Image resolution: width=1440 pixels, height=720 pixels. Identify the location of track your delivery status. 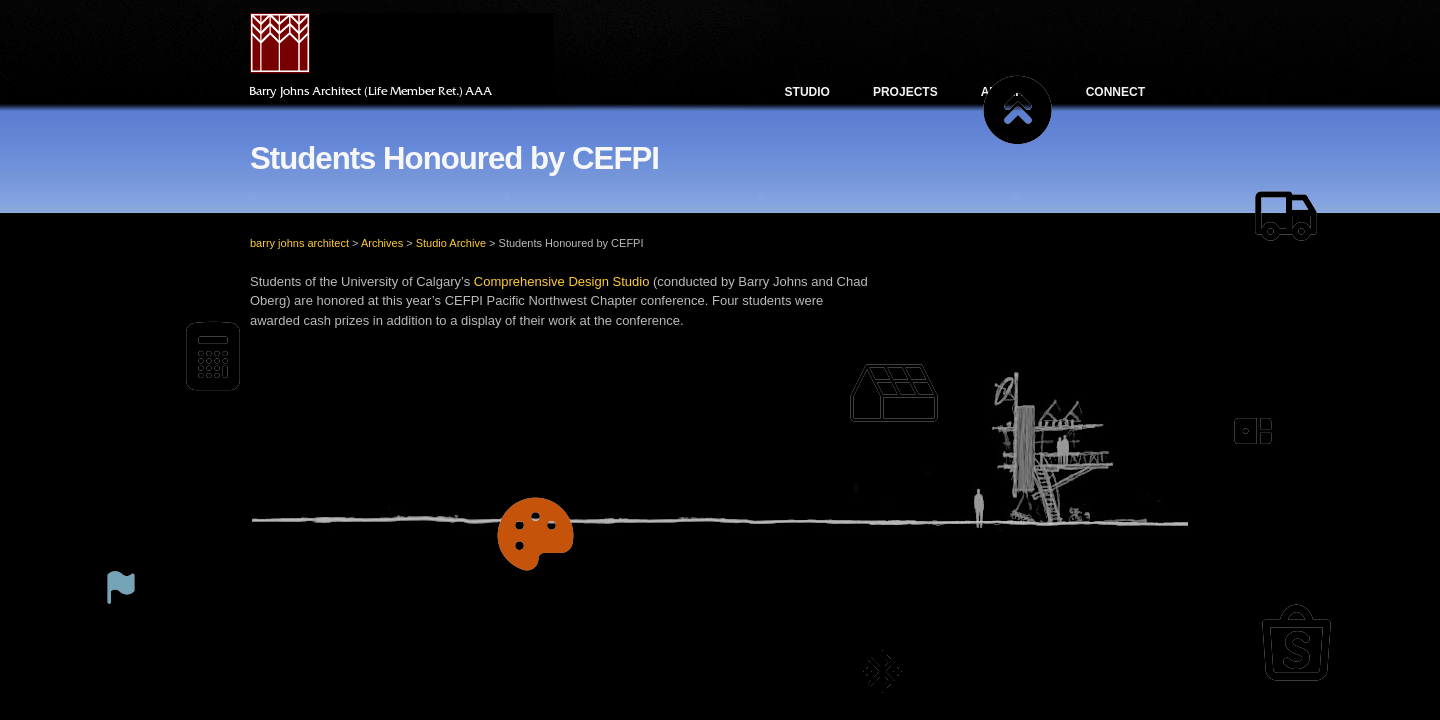
(1286, 216).